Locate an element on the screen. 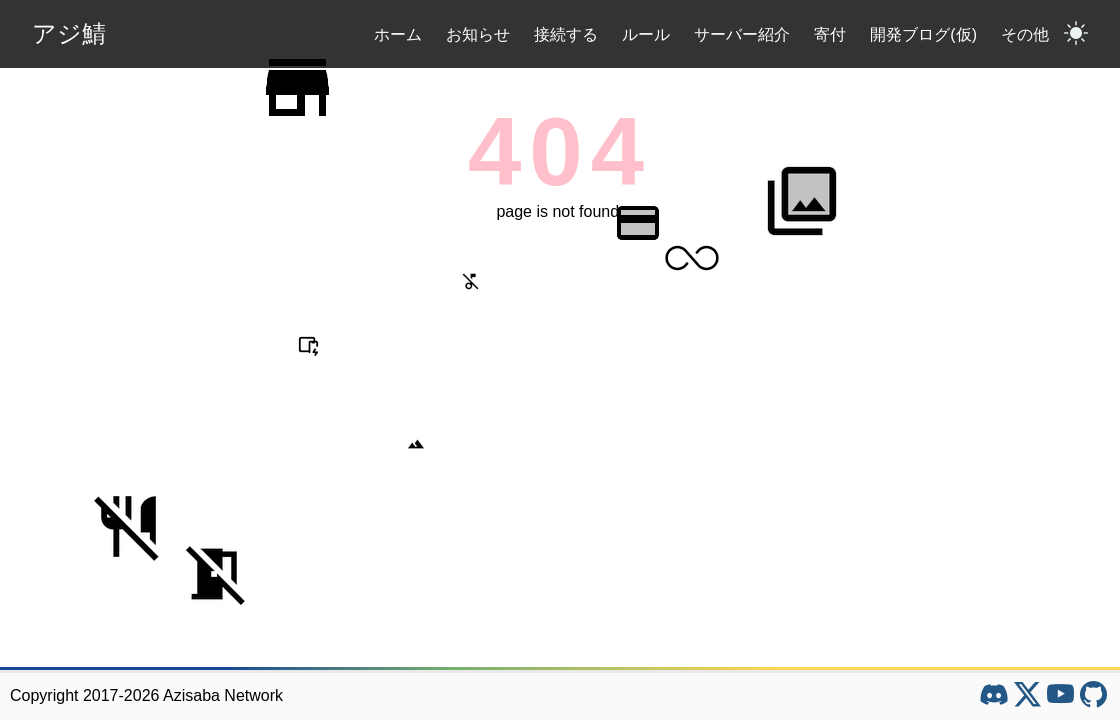 The height and width of the screenshot is (720, 1120). mute or disable music playback is located at coordinates (470, 281).